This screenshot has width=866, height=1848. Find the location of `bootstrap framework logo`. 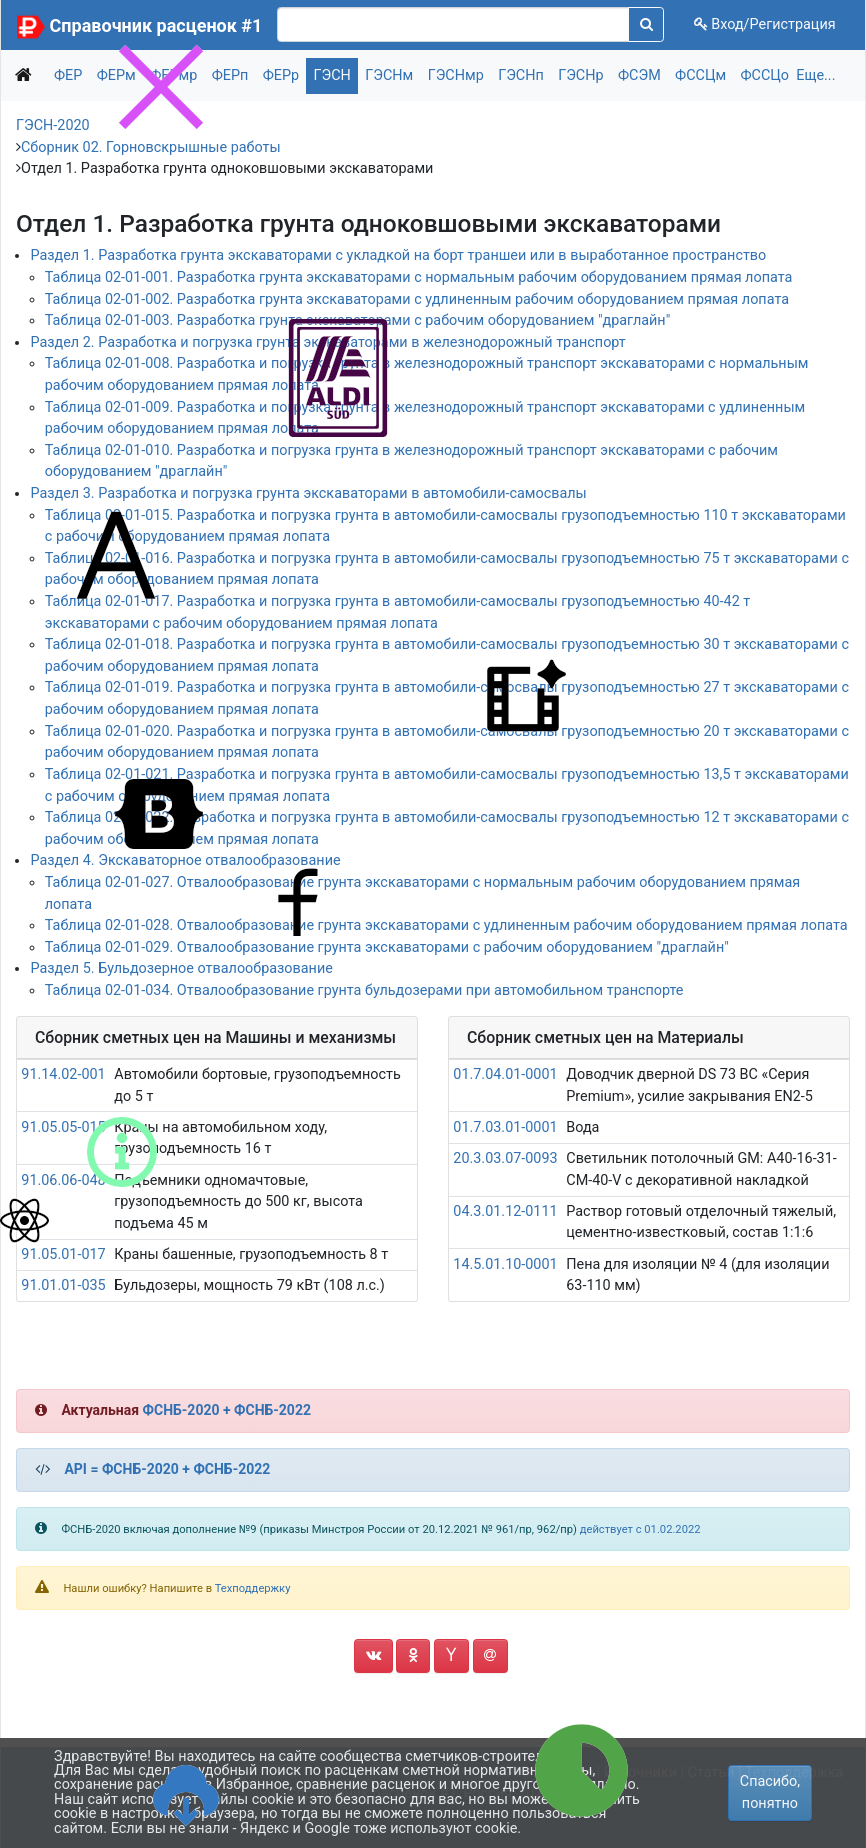

bootstrap framework logo is located at coordinates (159, 814).